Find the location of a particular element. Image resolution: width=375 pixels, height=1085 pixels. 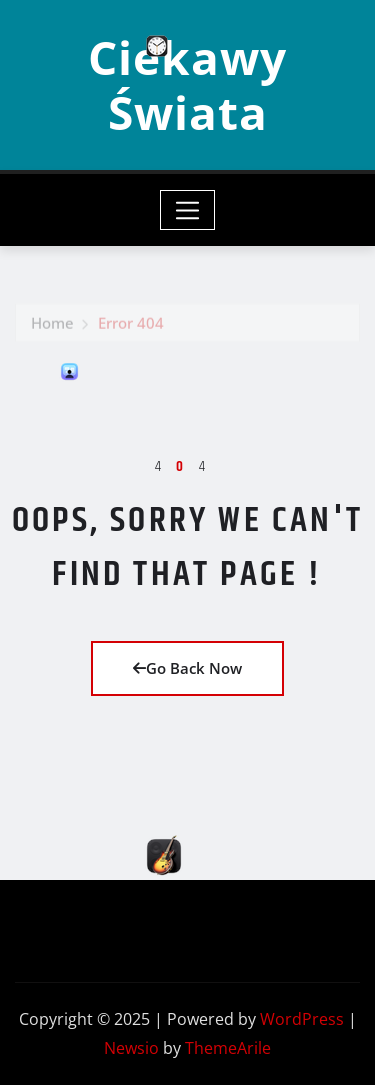

open the screen sharing app is located at coordinates (69, 371).